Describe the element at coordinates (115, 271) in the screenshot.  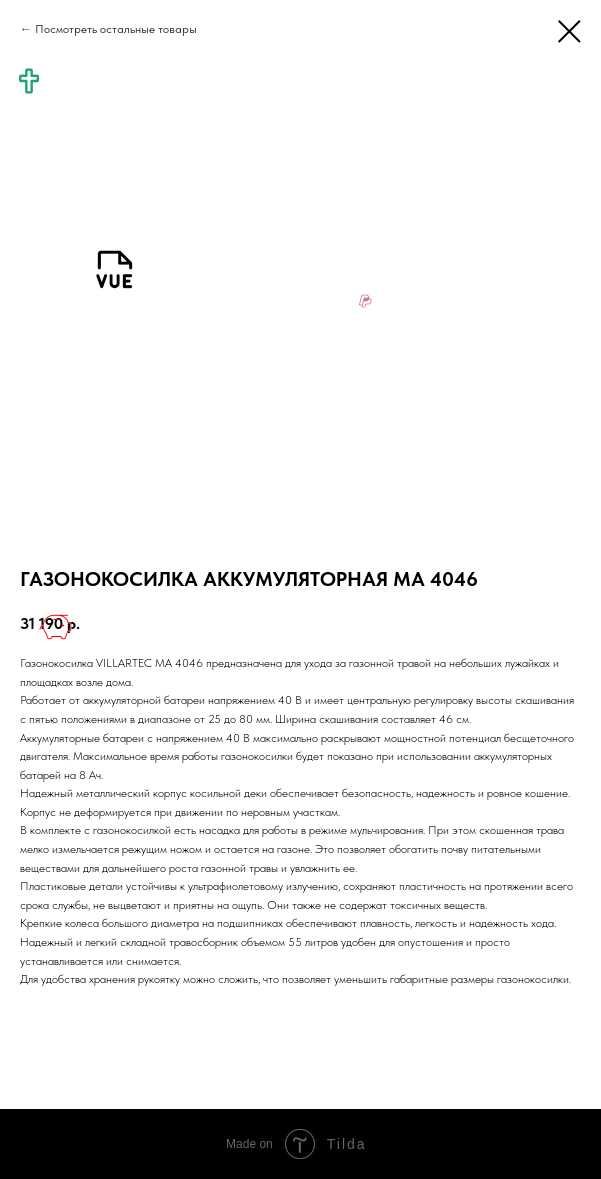
I see `vue.js component or project file` at that location.